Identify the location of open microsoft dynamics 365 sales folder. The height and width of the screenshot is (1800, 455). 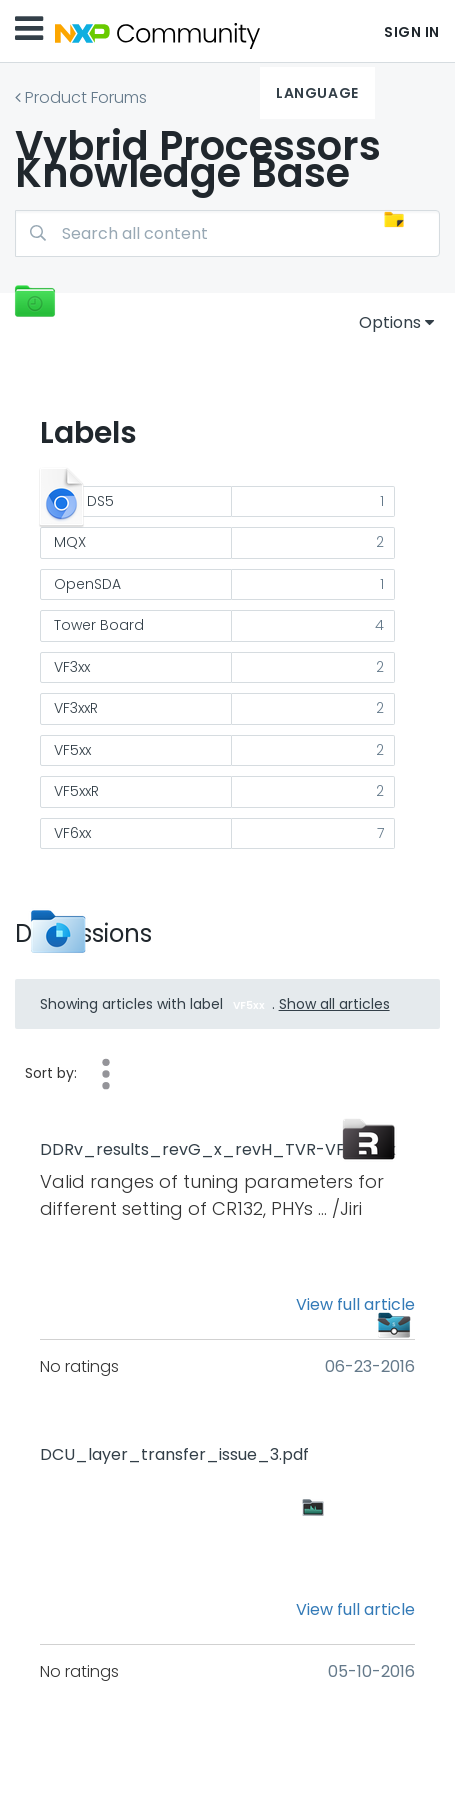
(58, 933).